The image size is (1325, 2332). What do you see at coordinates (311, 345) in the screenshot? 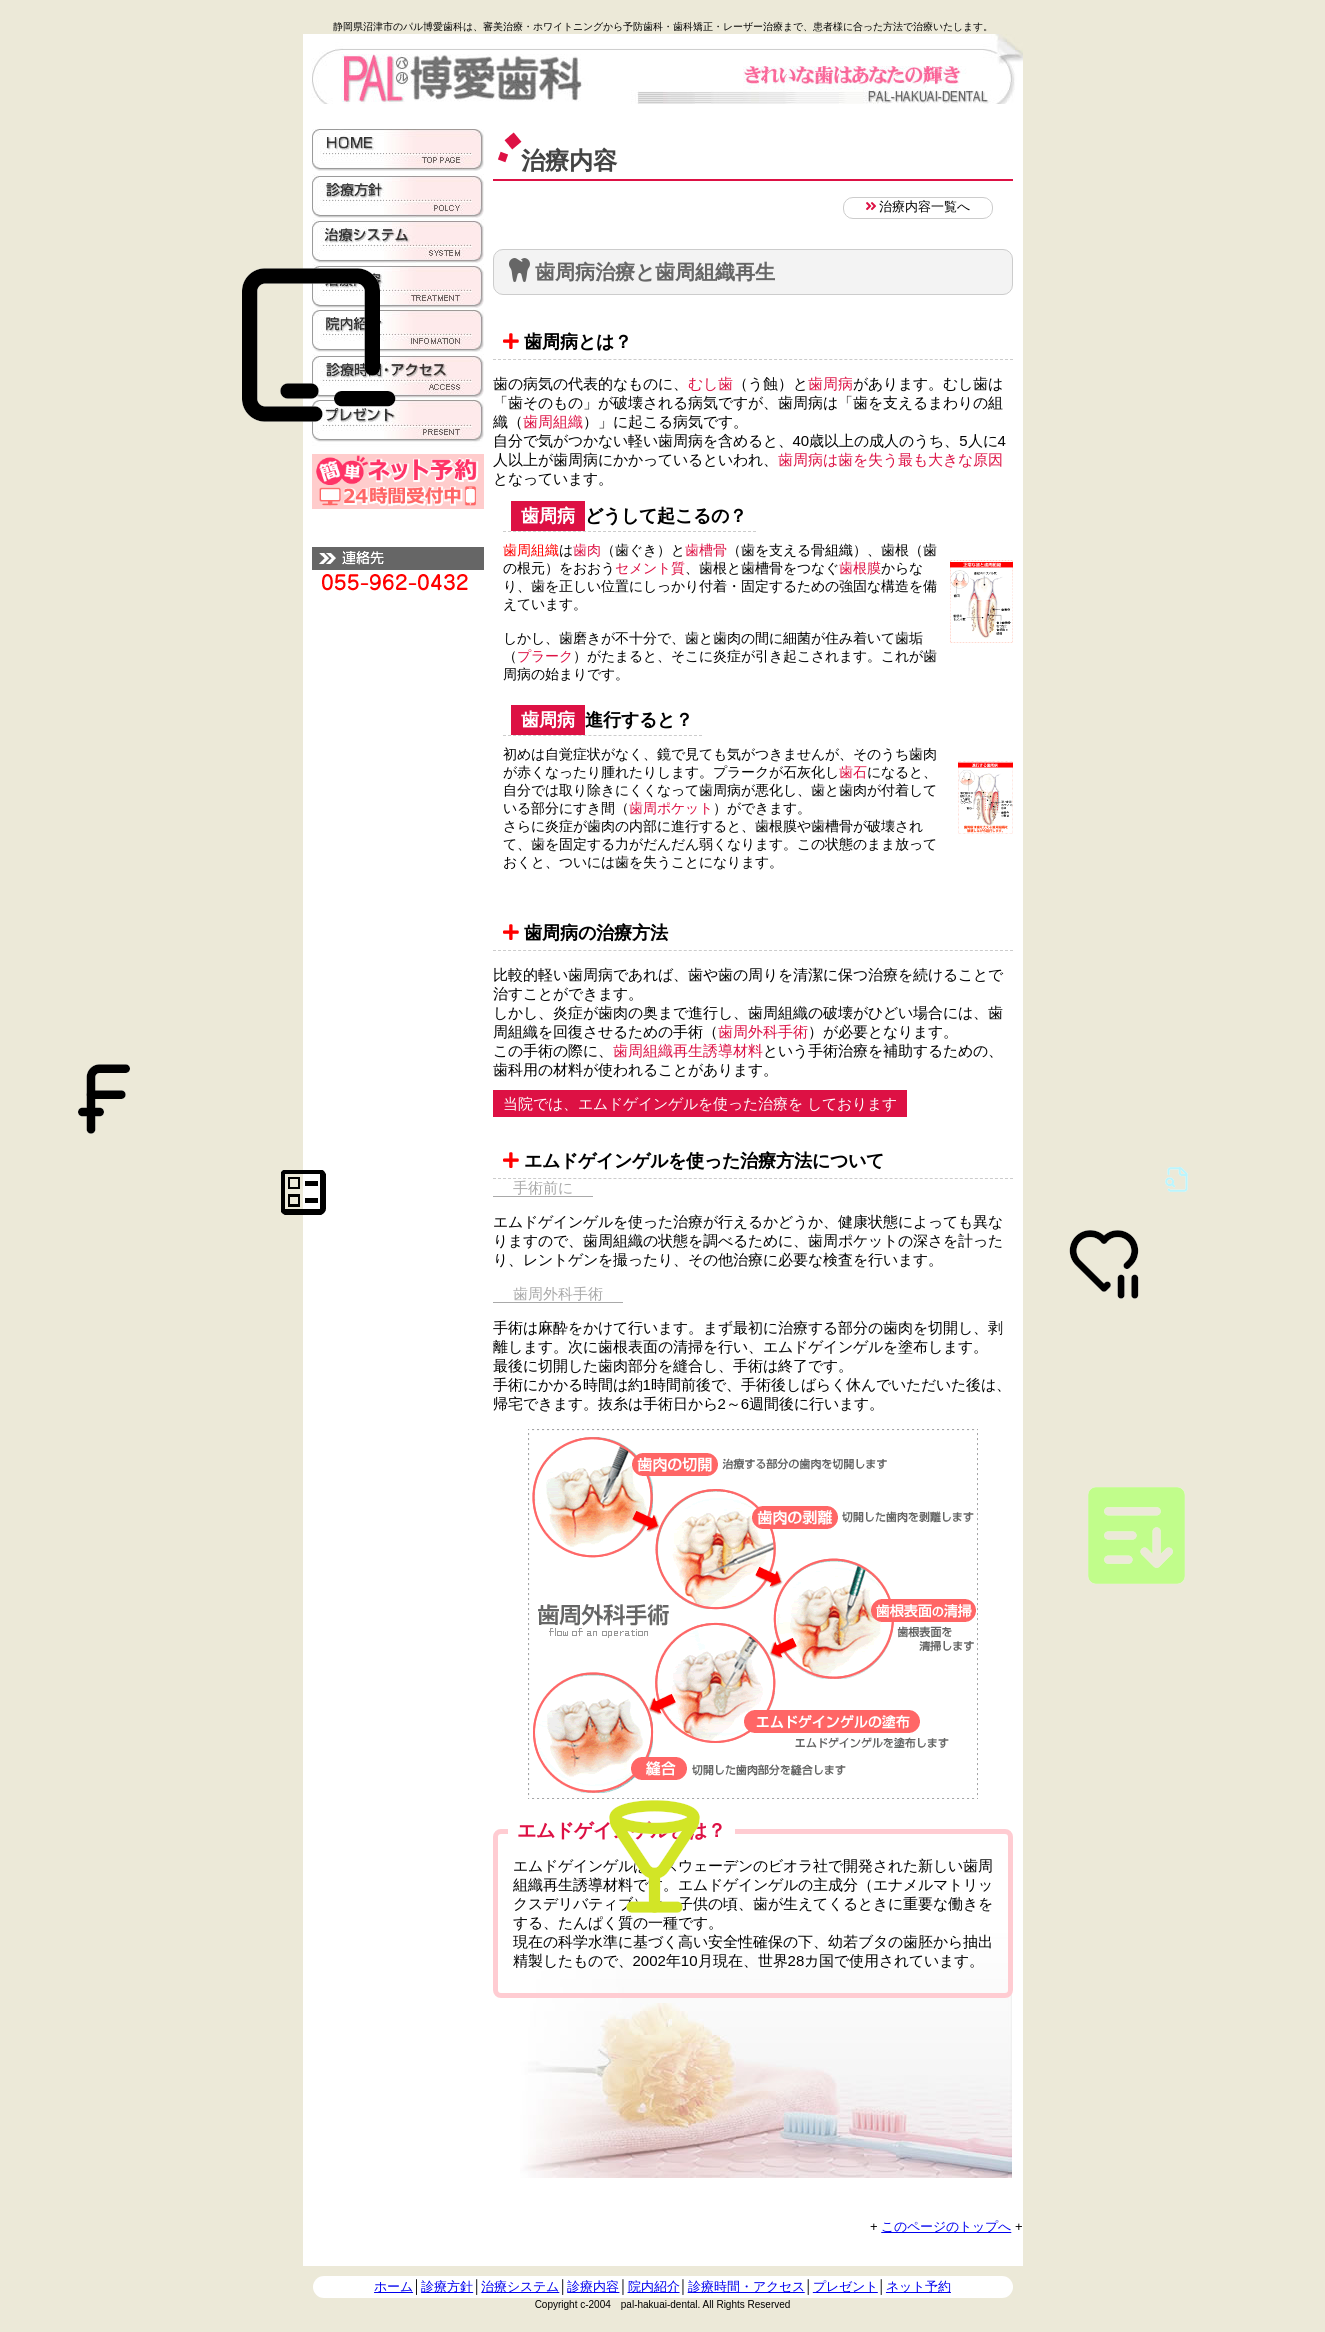
I see `remove an iPad from connected devices` at bounding box center [311, 345].